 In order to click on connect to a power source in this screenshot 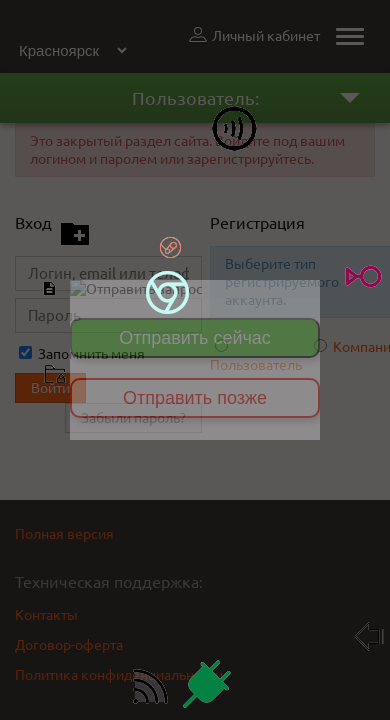, I will do `click(206, 685)`.